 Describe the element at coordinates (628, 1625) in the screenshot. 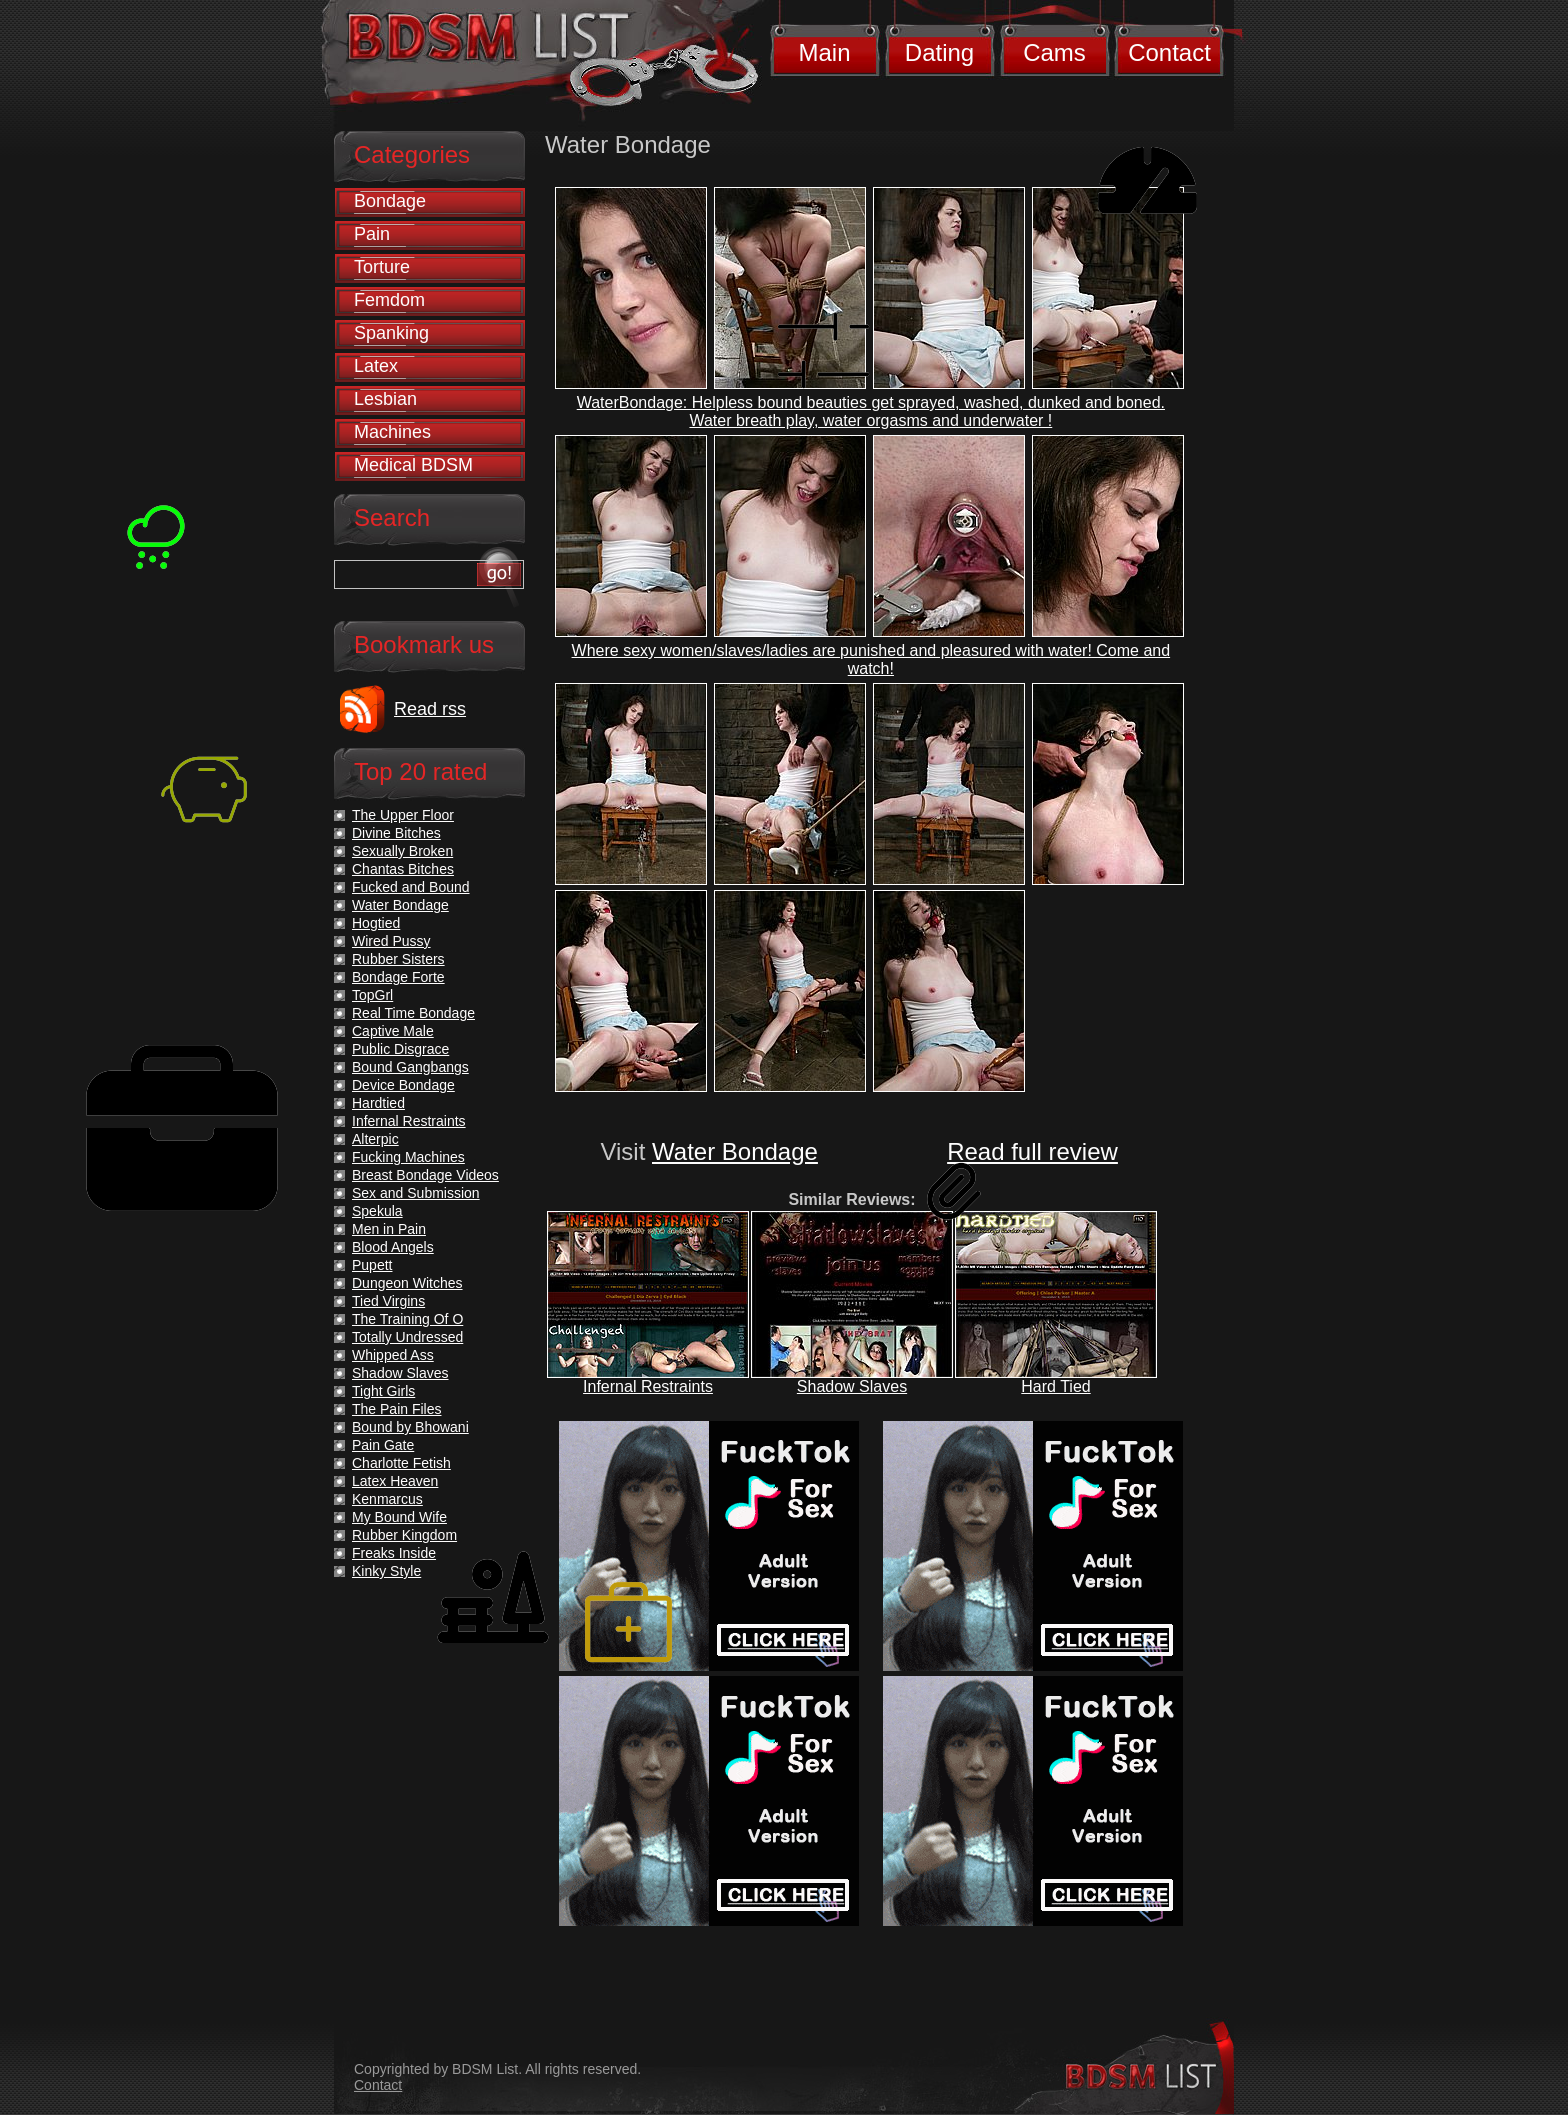

I see `access first aid or medical resources` at that location.